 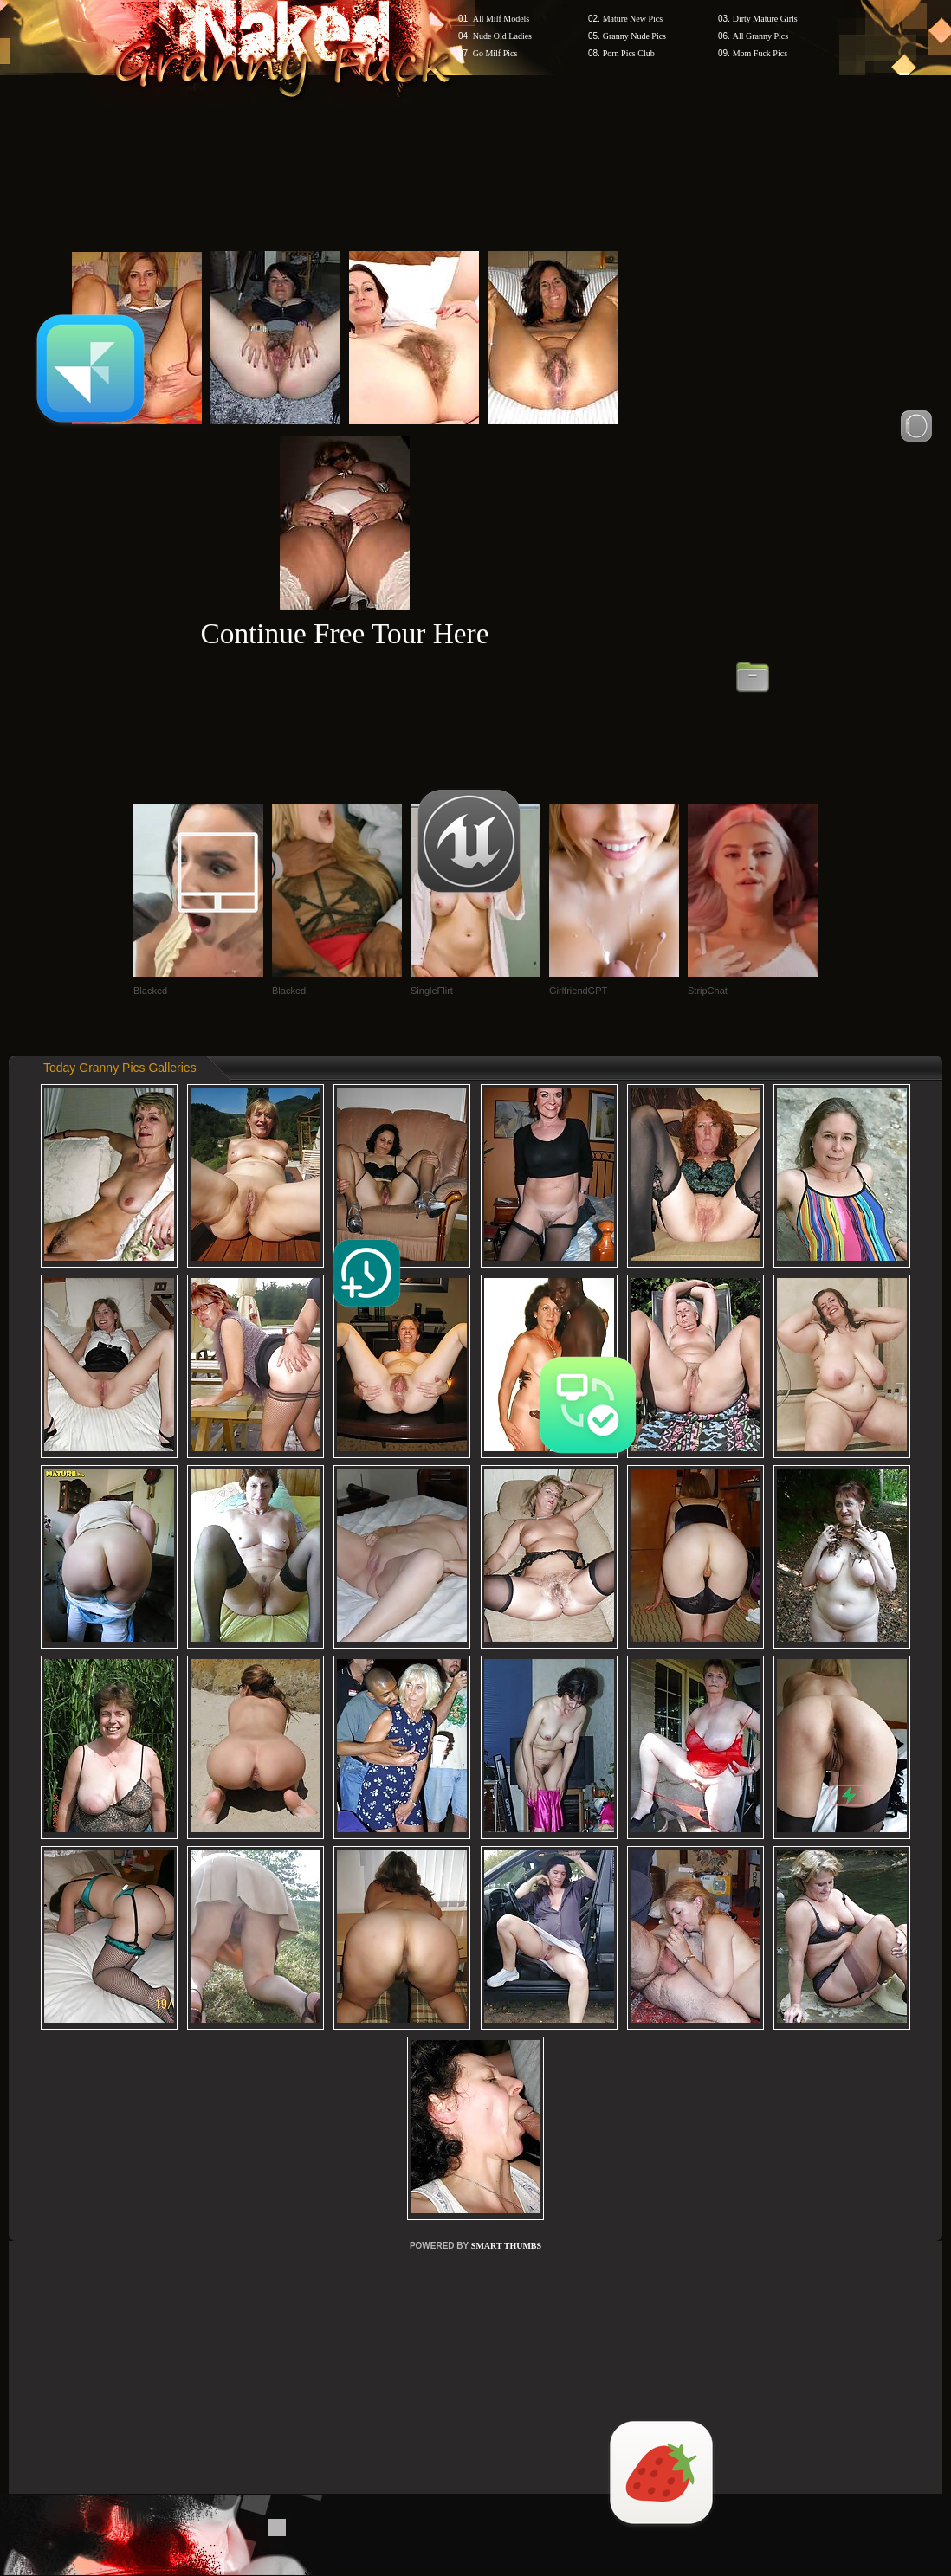 What do you see at coordinates (90, 368) in the screenshot?
I see `open the adwaita demo app` at bounding box center [90, 368].